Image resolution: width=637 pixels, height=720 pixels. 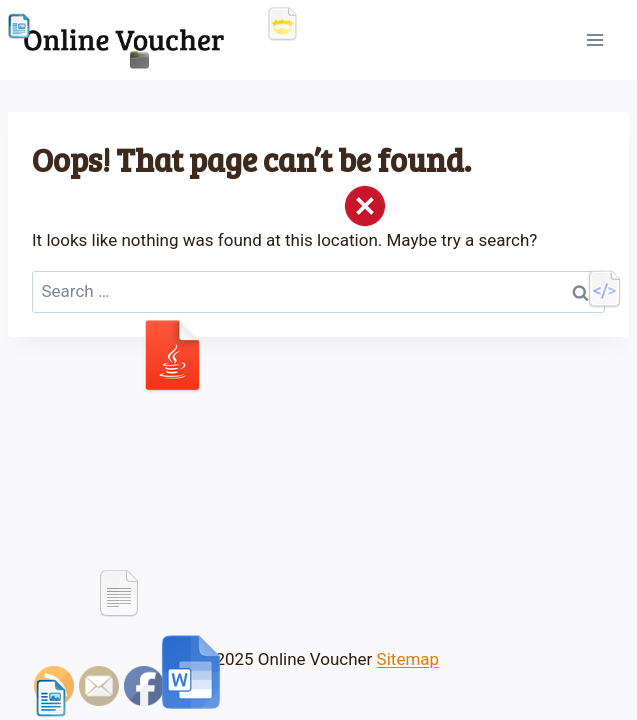 I want to click on an HTML or code file, so click(x=604, y=288).